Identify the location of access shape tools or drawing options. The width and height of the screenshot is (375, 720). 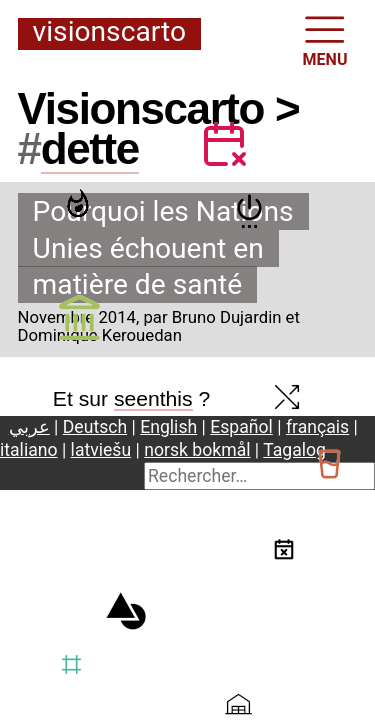
(126, 611).